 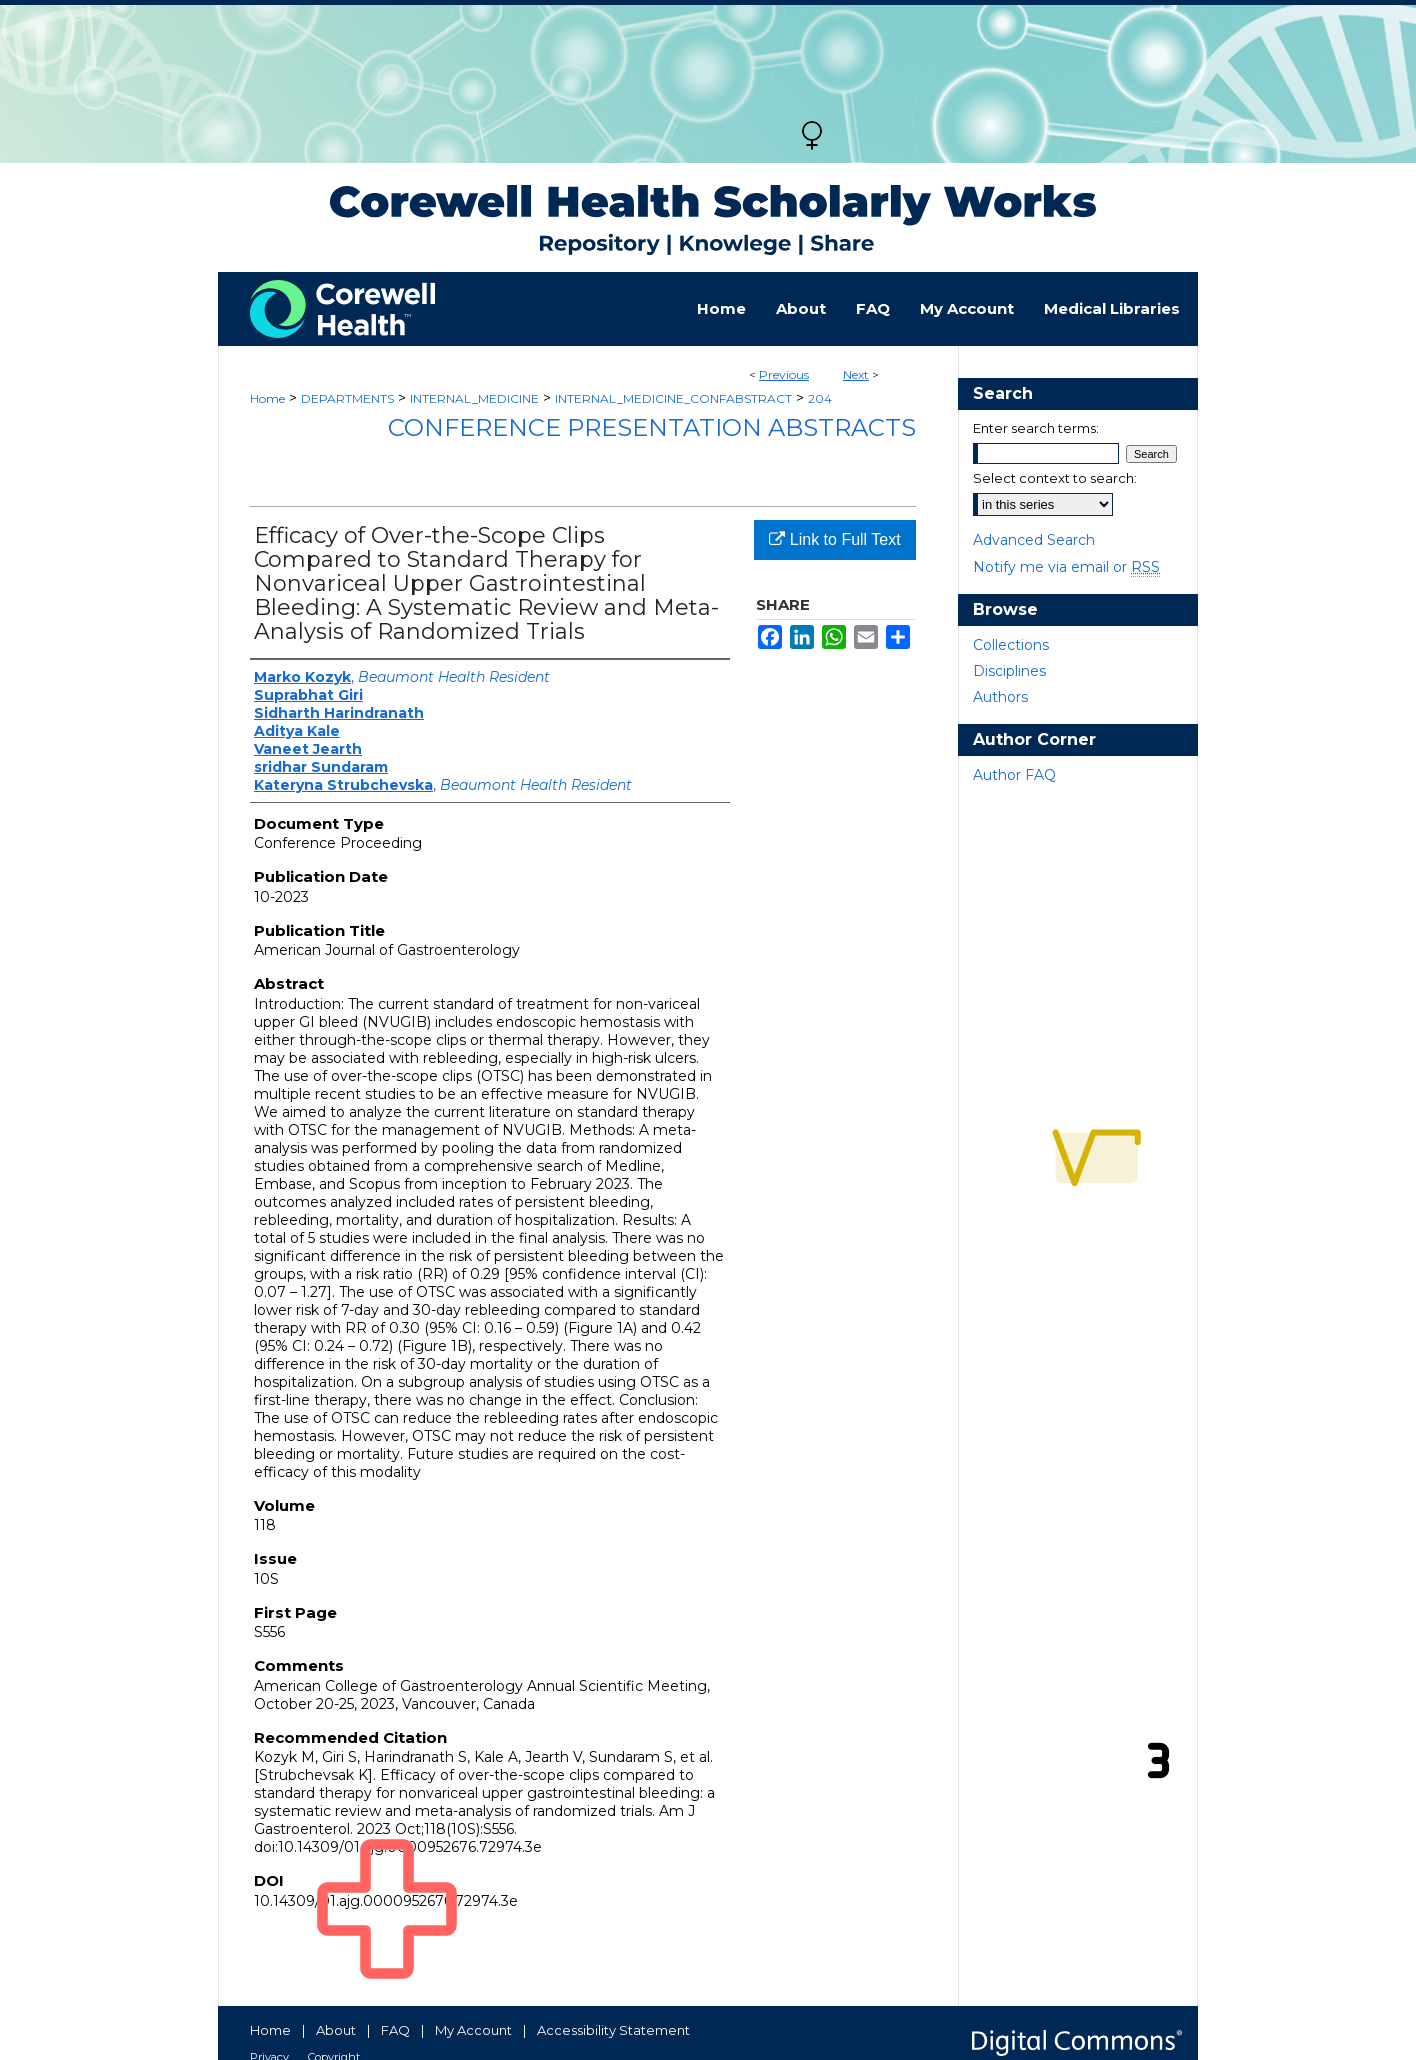 I want to click on calculate square root, so click(x=1093, y=1151).